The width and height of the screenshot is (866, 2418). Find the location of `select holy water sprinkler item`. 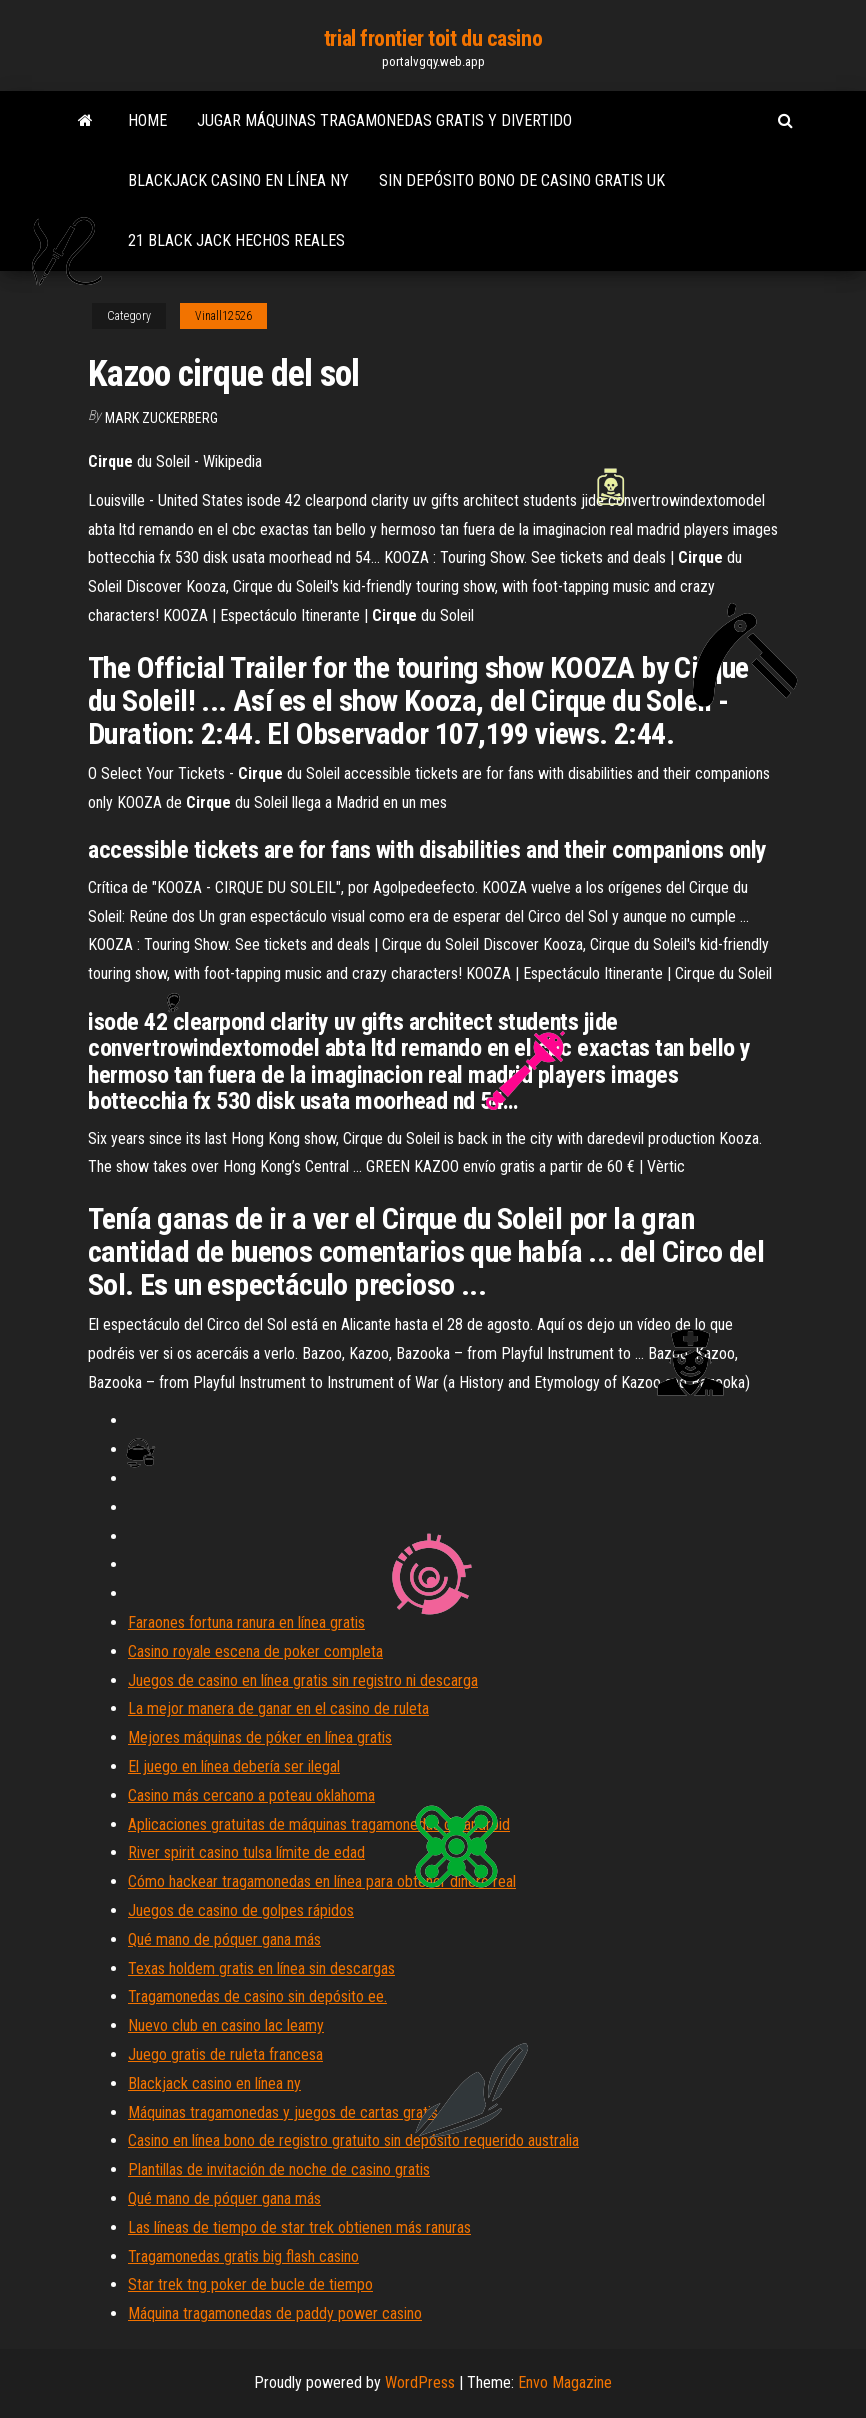

select holy water sprinkler item is located at coordinates (525, 1070).